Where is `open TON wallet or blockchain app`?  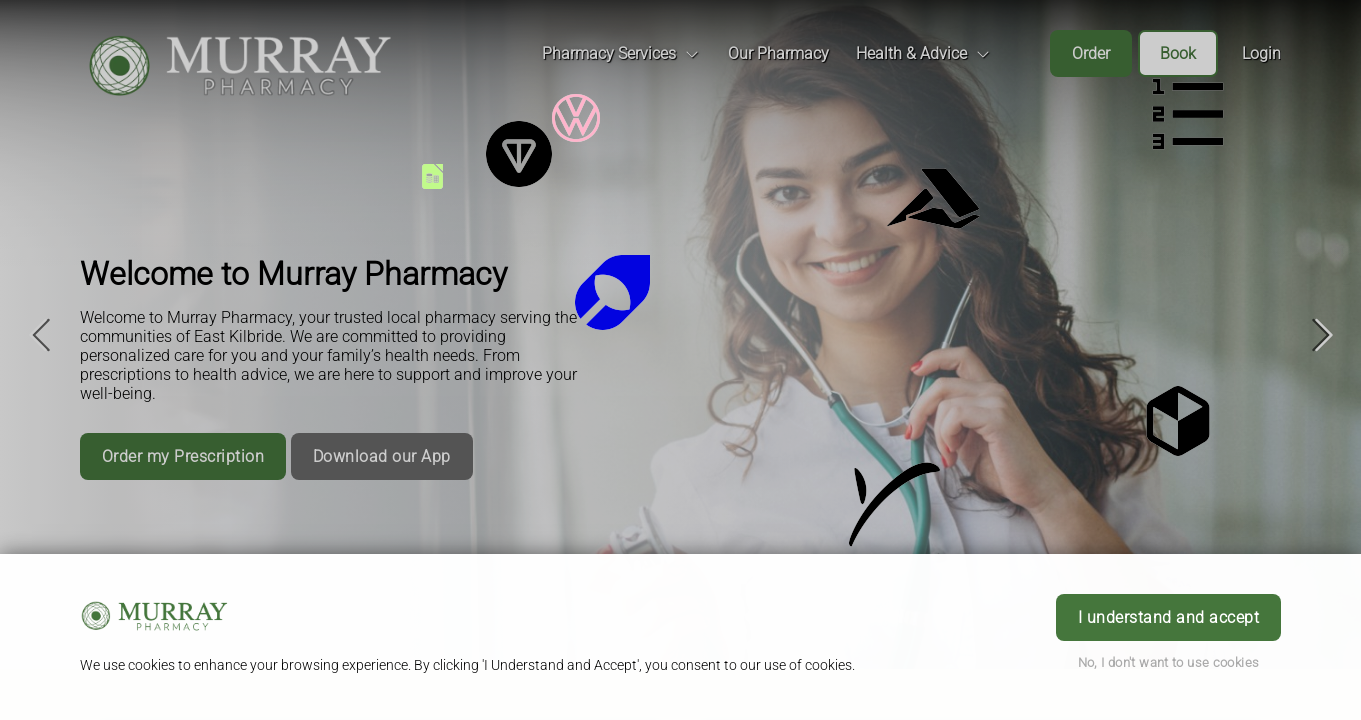 open TON wallet or blockchain app is located at coordinates (519, 154).